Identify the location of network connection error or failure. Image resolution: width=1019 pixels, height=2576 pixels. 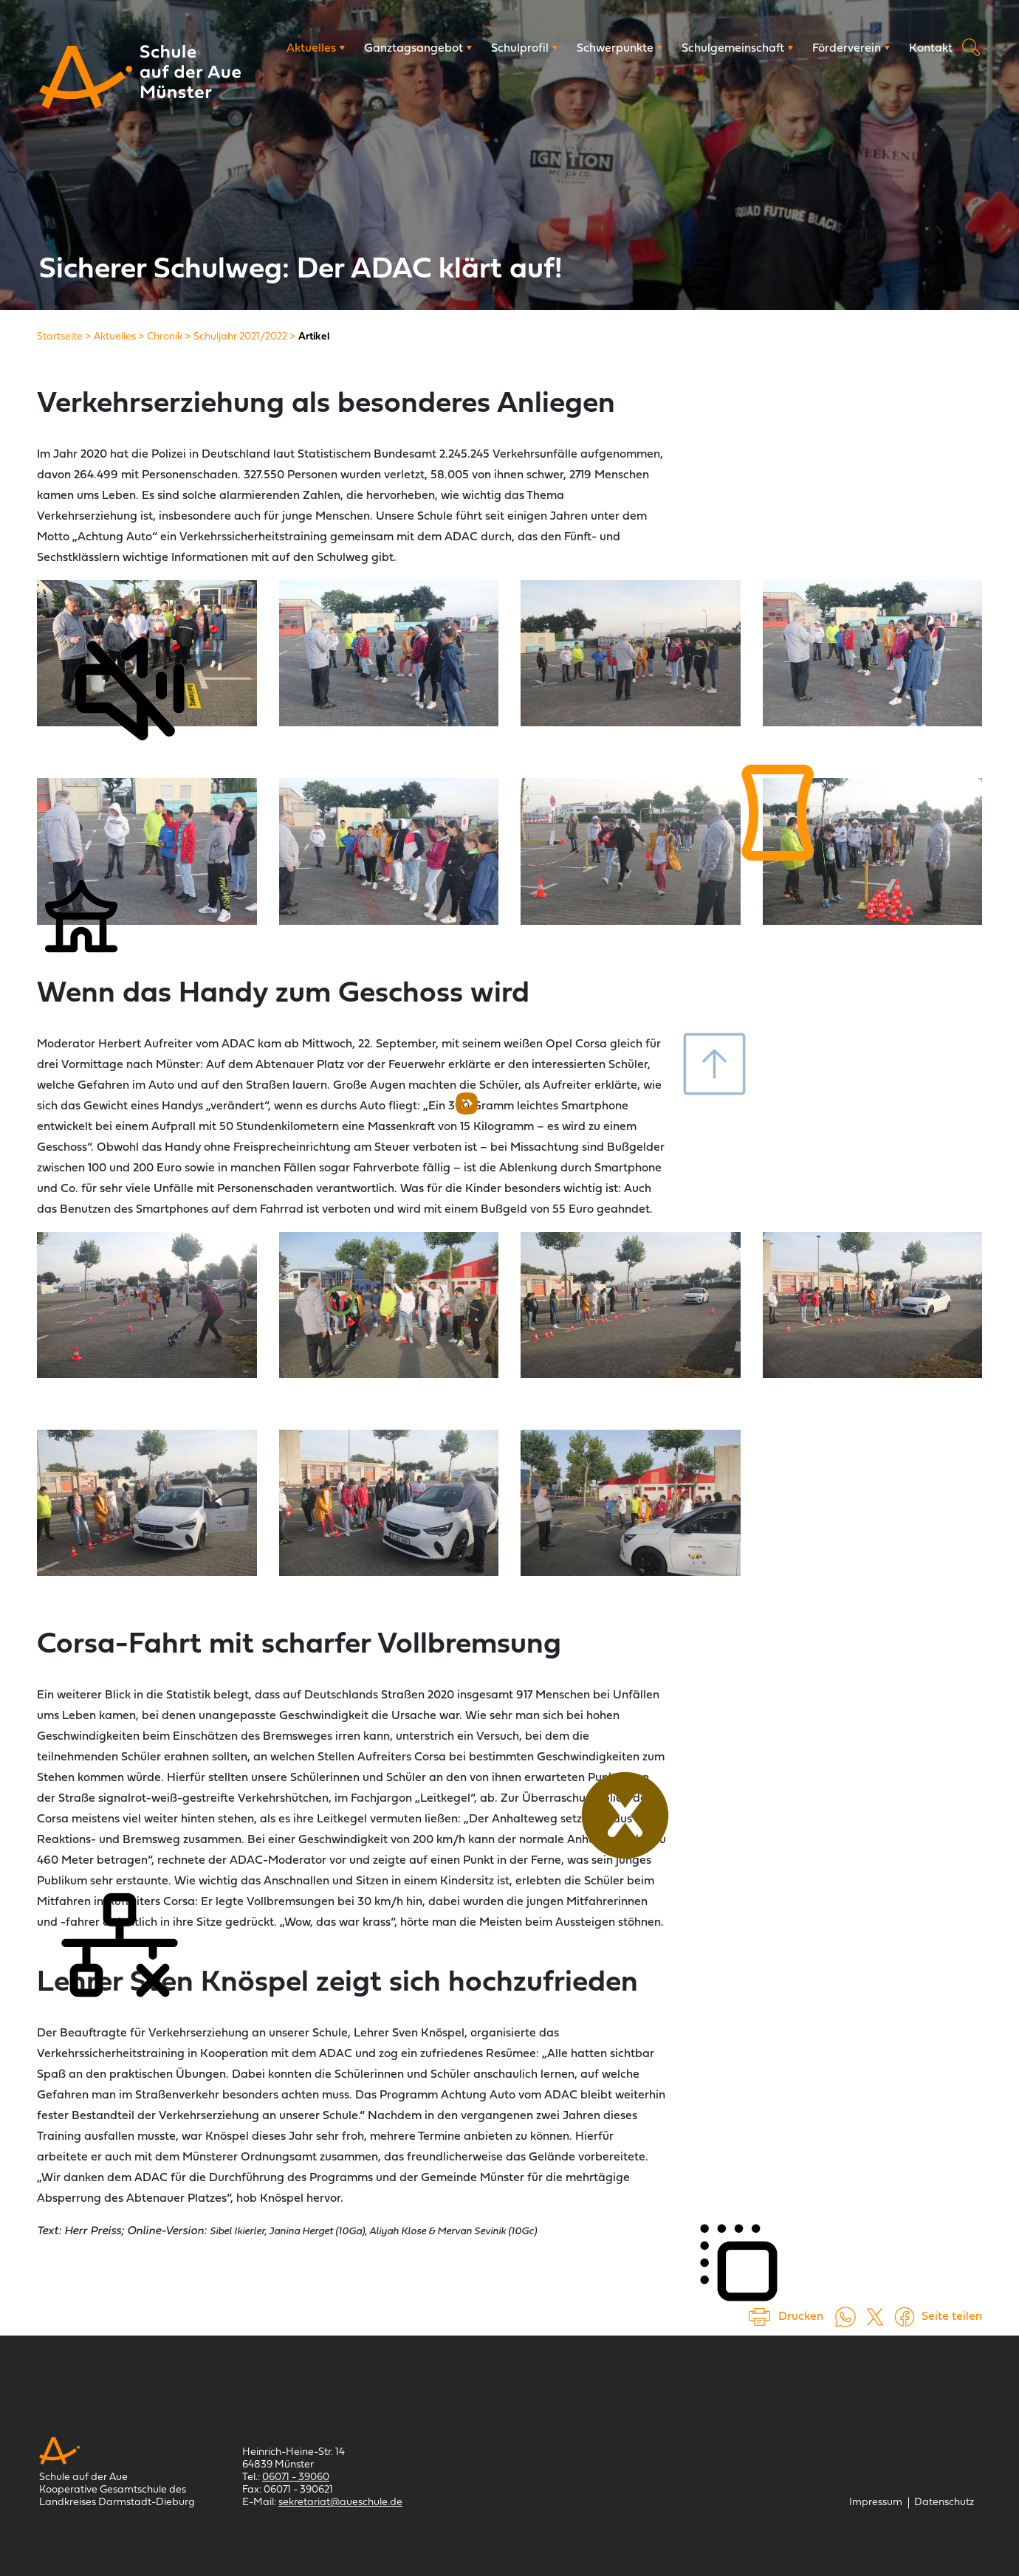
(120, 1947).